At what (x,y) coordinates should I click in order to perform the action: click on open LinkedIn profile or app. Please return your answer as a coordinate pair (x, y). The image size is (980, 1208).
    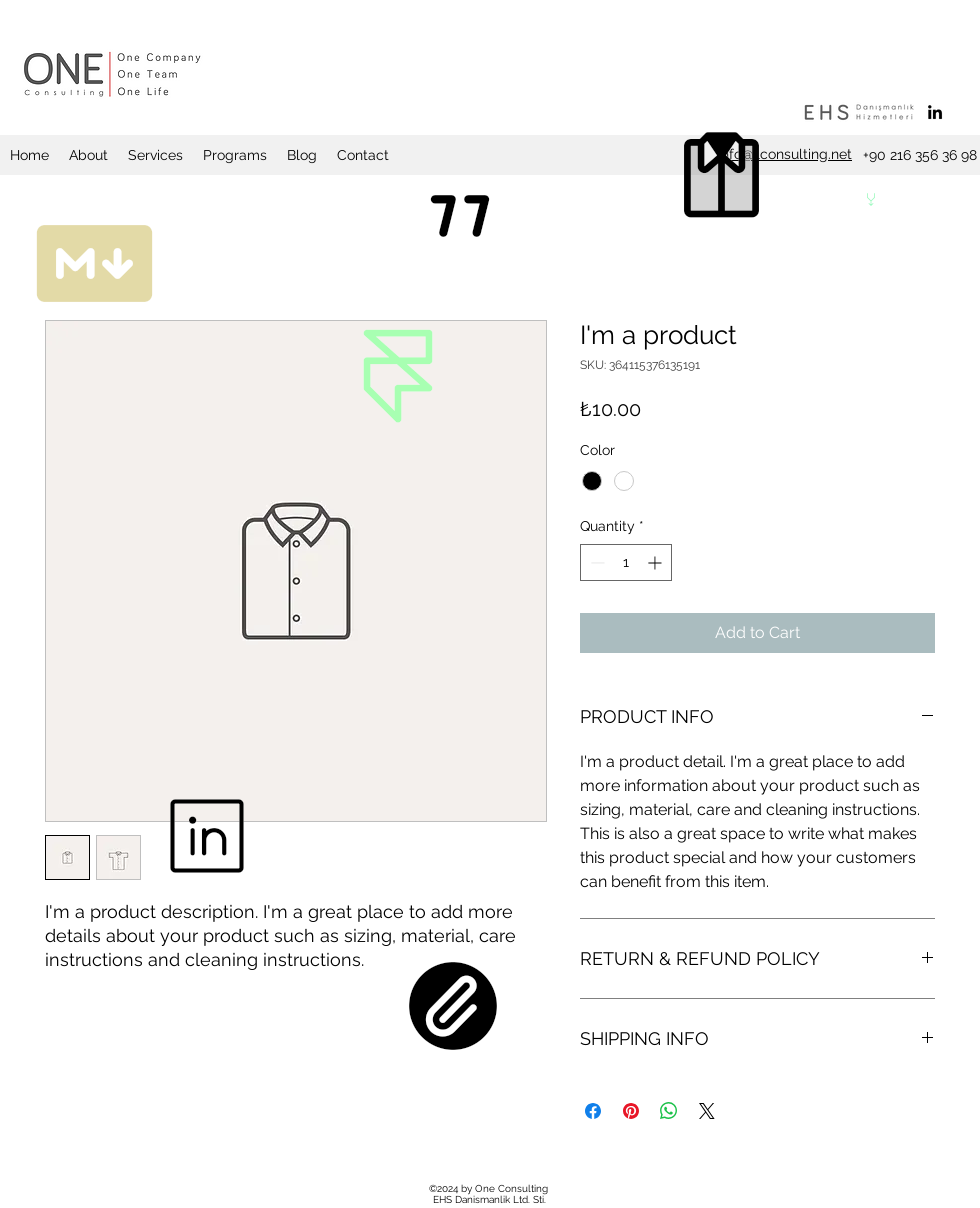
    Looking at the image, I should click on (207, 836).